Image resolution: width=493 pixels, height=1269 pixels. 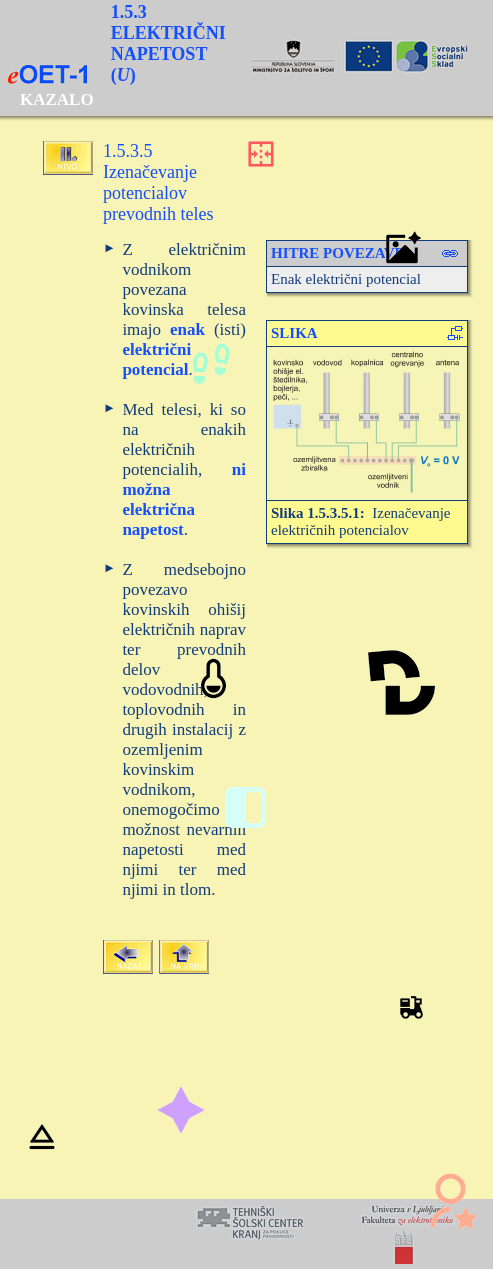 What do you see at coordinates (450, 1201) in the screenshot?
I see `view featured or starred user profile` at bounding box center [450, 1201].